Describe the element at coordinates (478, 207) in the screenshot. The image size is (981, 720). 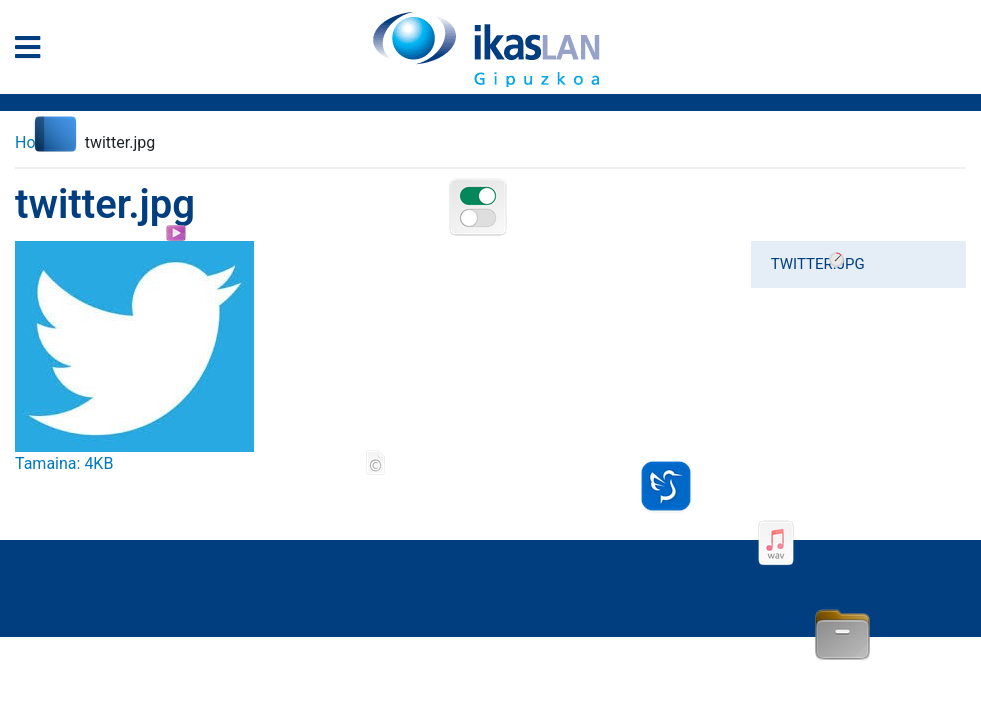
I see `open unity tweak tool settings` at that location.